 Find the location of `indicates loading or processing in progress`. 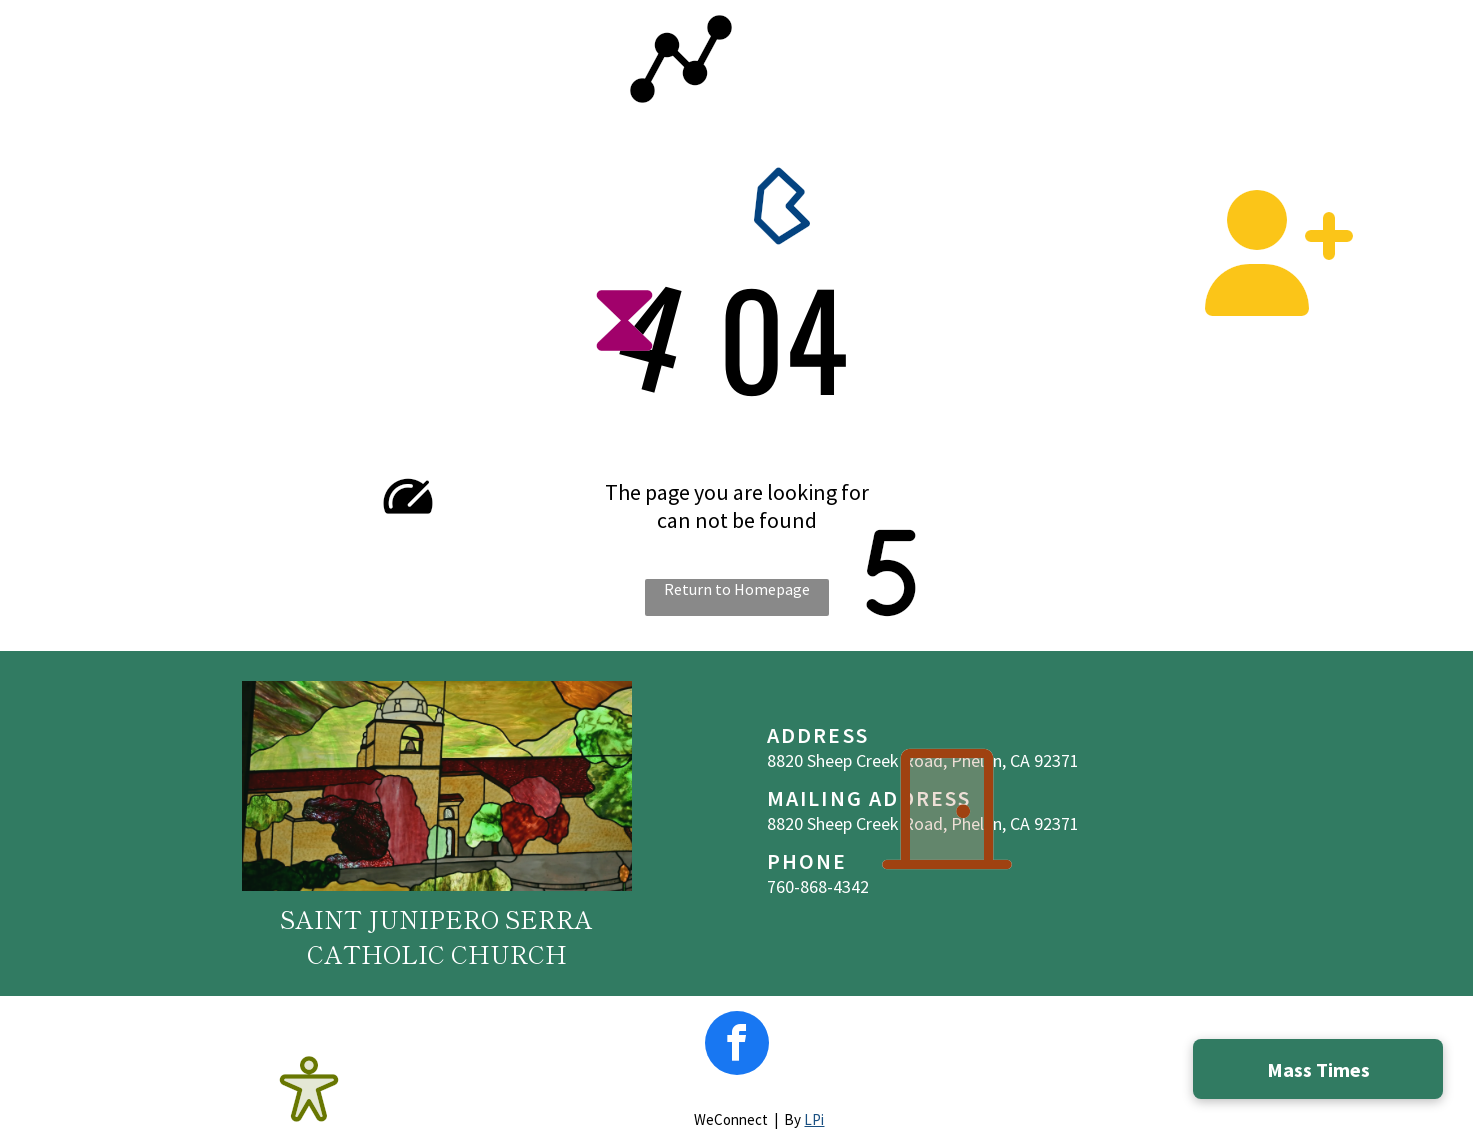

indicates loading or processing in progress is located at coordinates (624, 320).